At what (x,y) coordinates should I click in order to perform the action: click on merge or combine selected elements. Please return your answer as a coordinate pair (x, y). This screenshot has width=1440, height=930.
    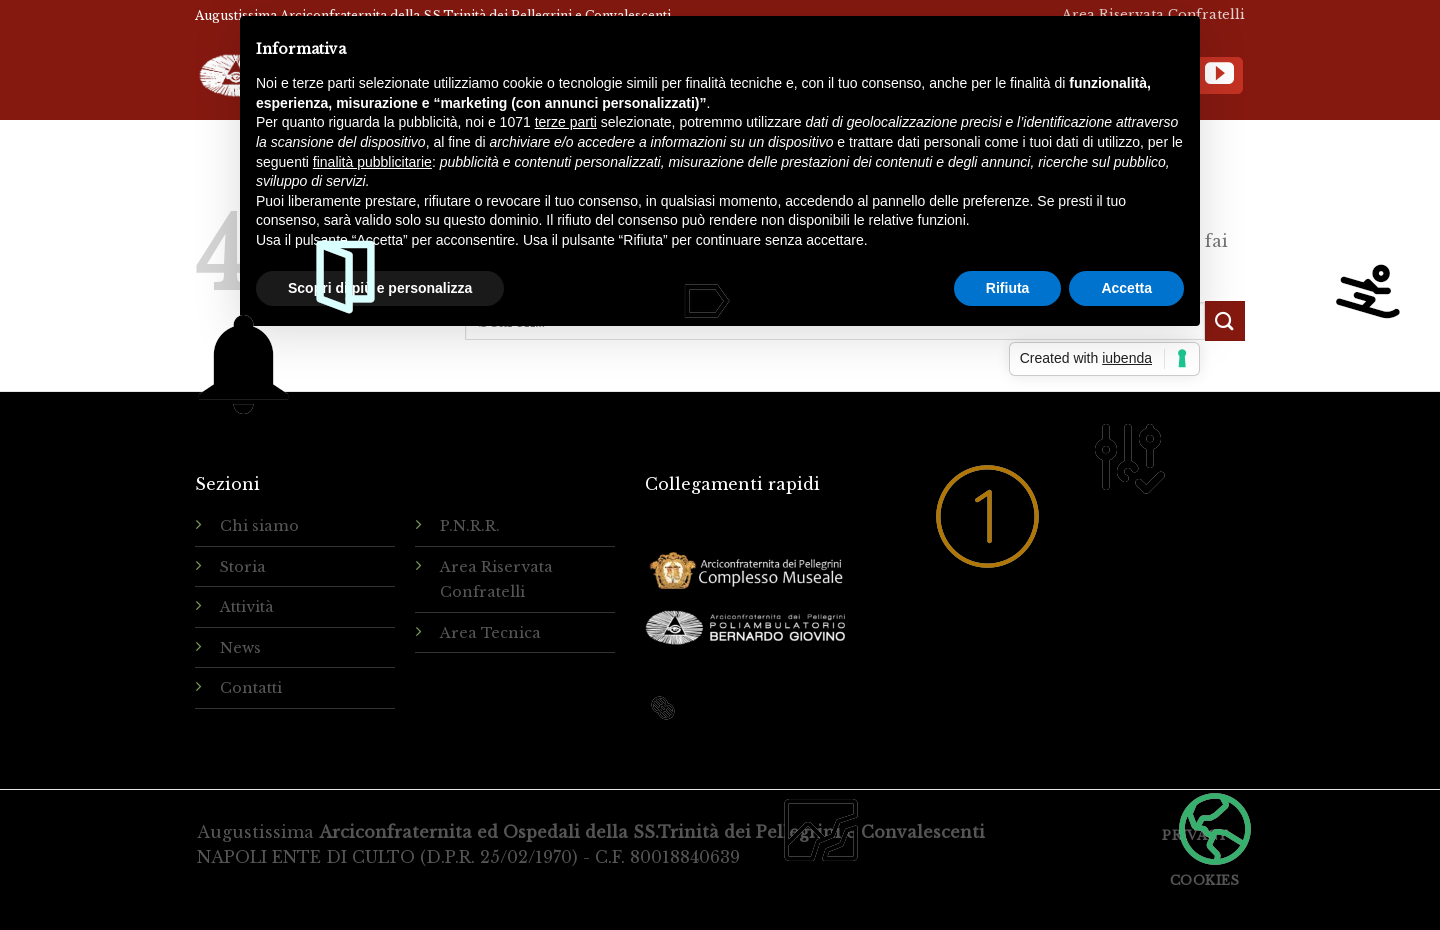
    Looking at the image, I should click on (663, 708).